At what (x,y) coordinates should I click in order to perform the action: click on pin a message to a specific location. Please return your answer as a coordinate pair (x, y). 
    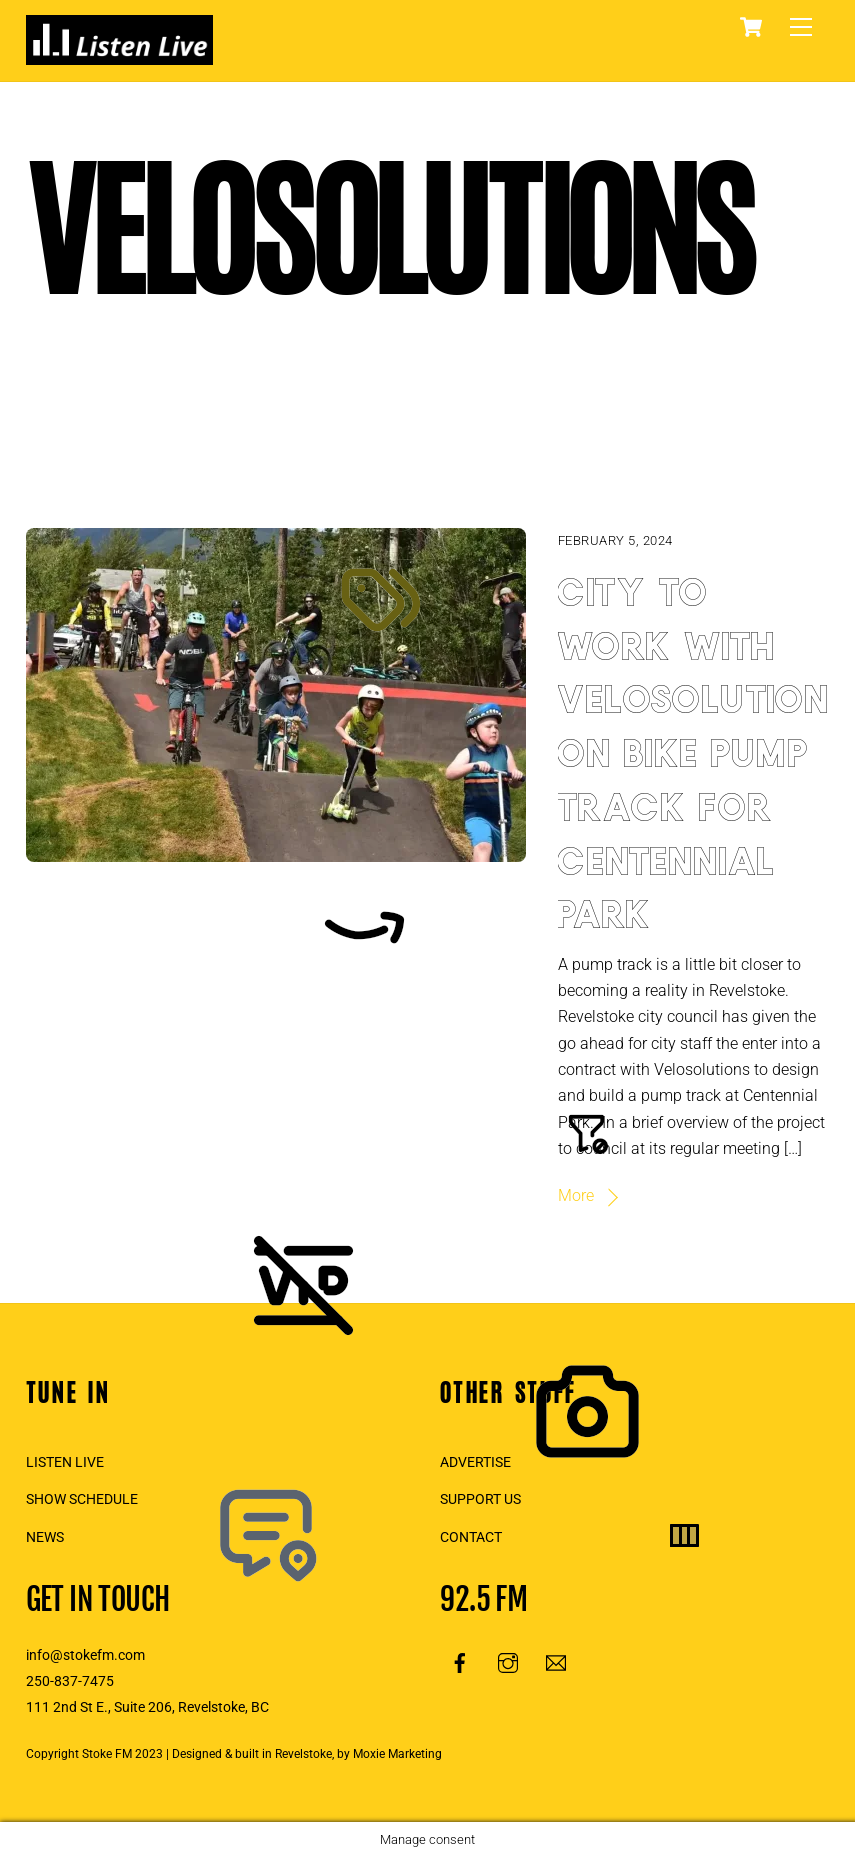
    Looking at the image, I should click on (266, 1531).